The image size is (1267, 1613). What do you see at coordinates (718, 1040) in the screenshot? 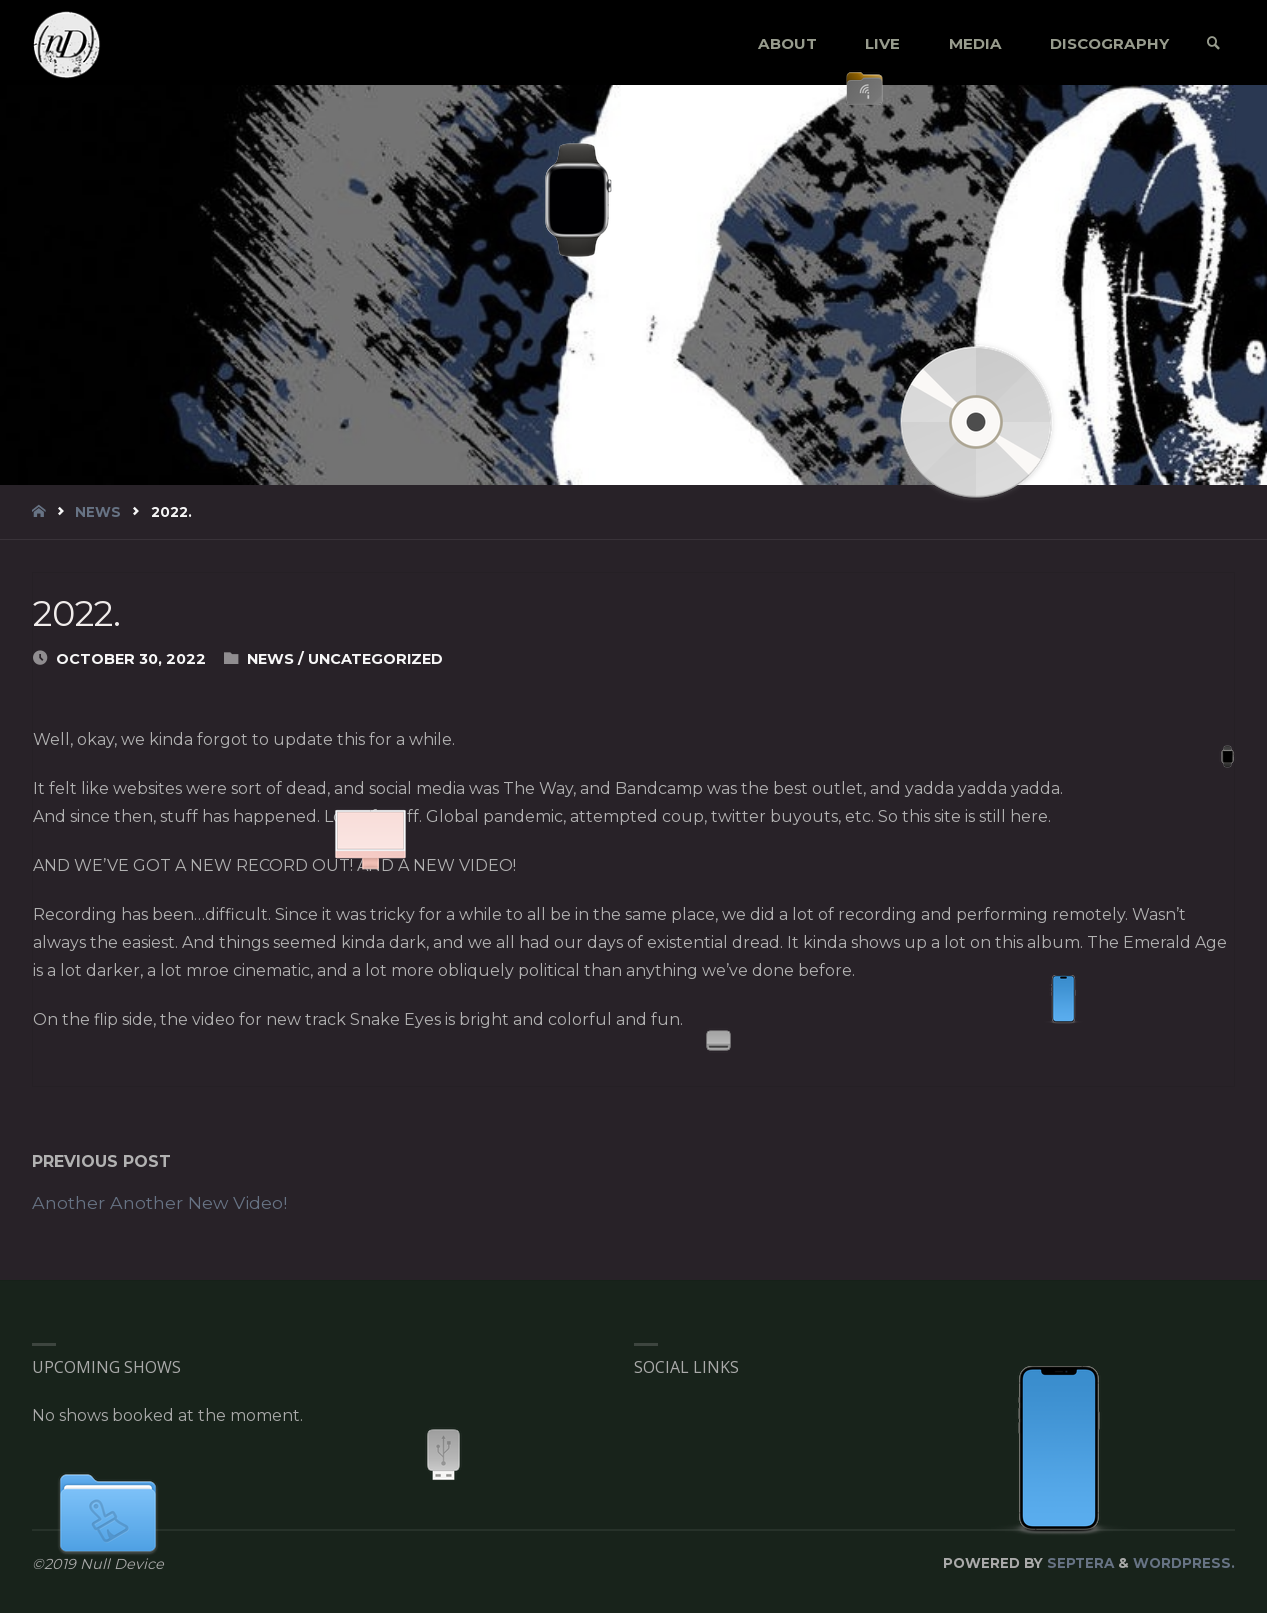
I see `access removable storage device` at bounding box center [718, 1040].